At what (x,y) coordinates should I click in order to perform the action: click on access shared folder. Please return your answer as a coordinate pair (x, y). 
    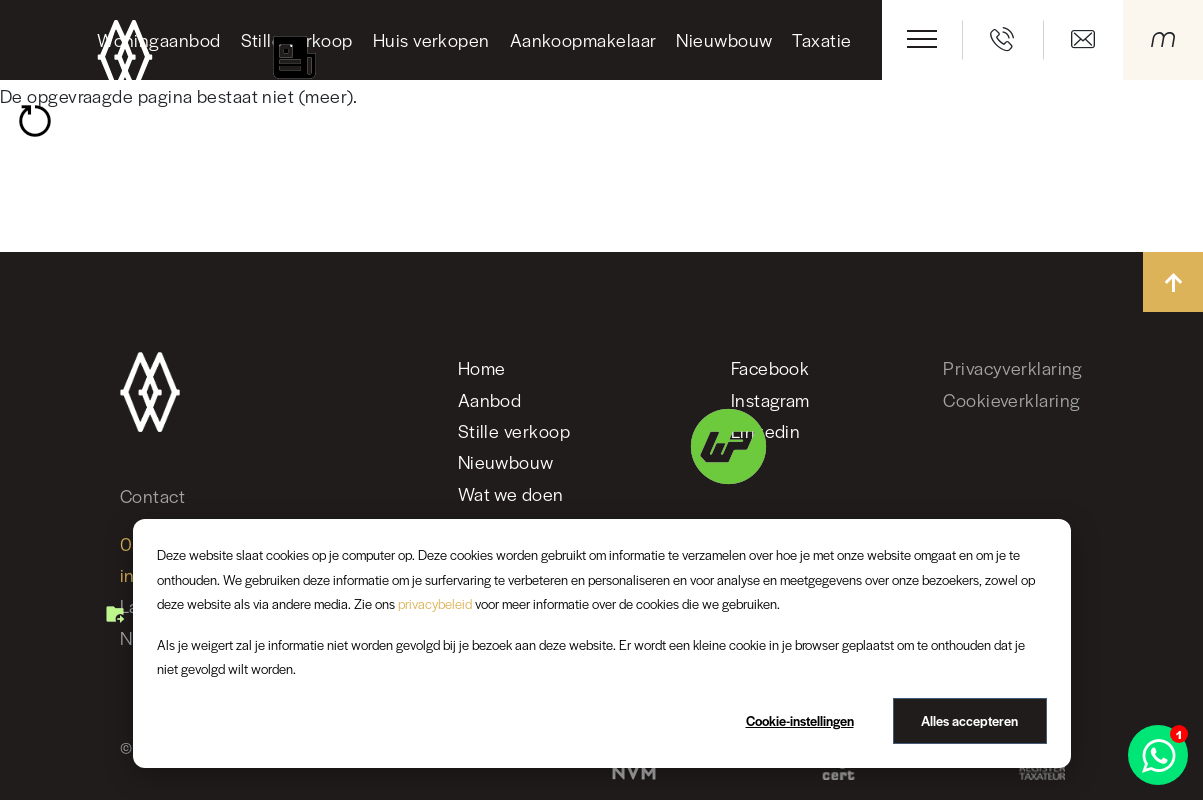
    Looking at the image, I should click on (115, 614).